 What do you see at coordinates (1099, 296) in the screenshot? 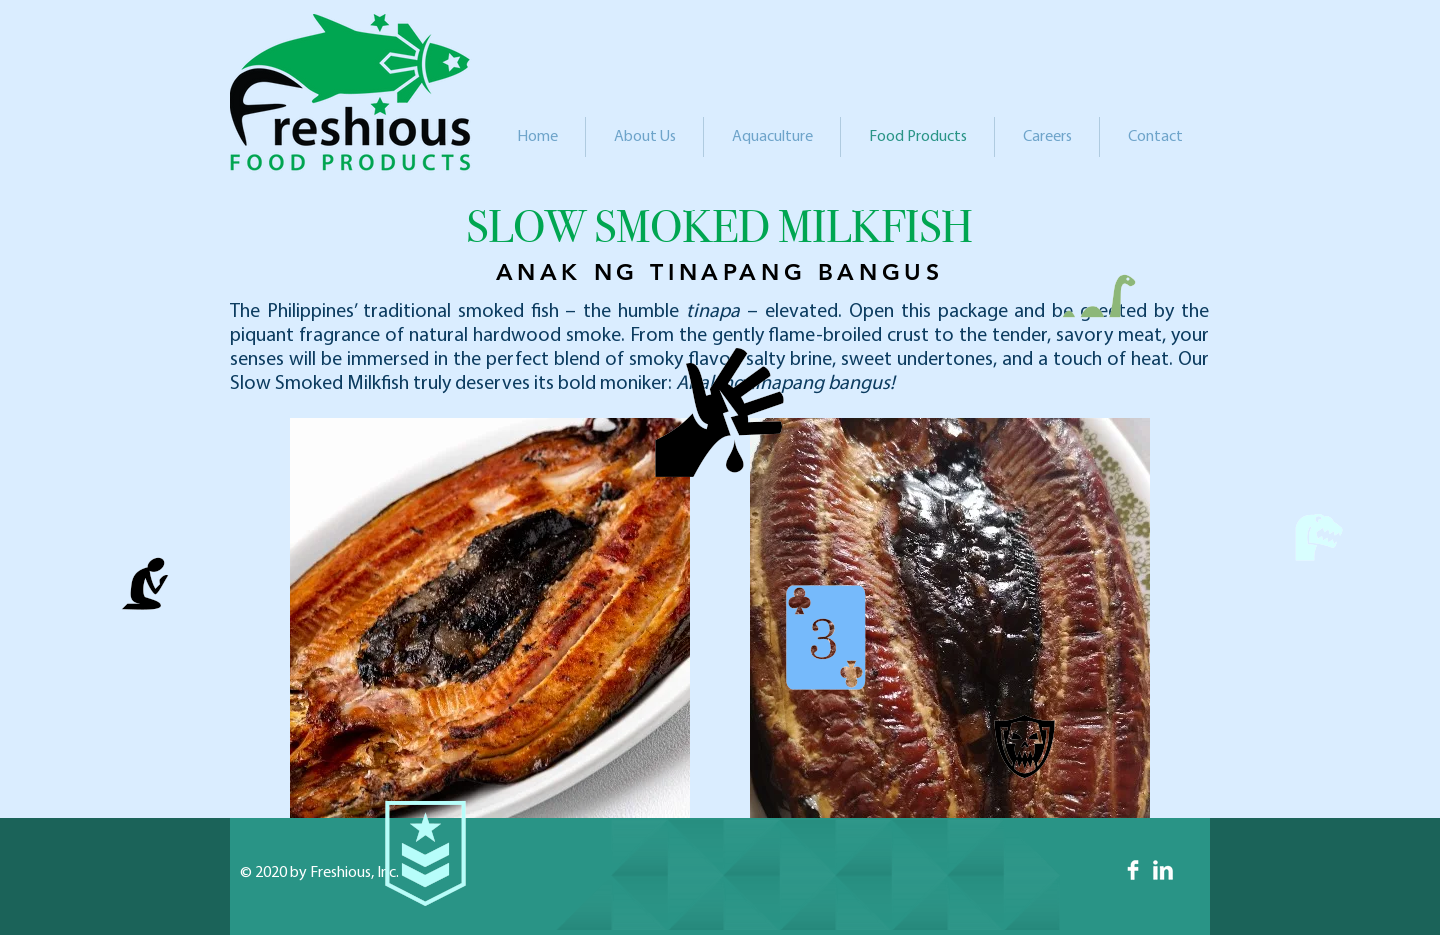
I see `access sea creatures or aquatic animals category` at bounding box center [1099, 296].